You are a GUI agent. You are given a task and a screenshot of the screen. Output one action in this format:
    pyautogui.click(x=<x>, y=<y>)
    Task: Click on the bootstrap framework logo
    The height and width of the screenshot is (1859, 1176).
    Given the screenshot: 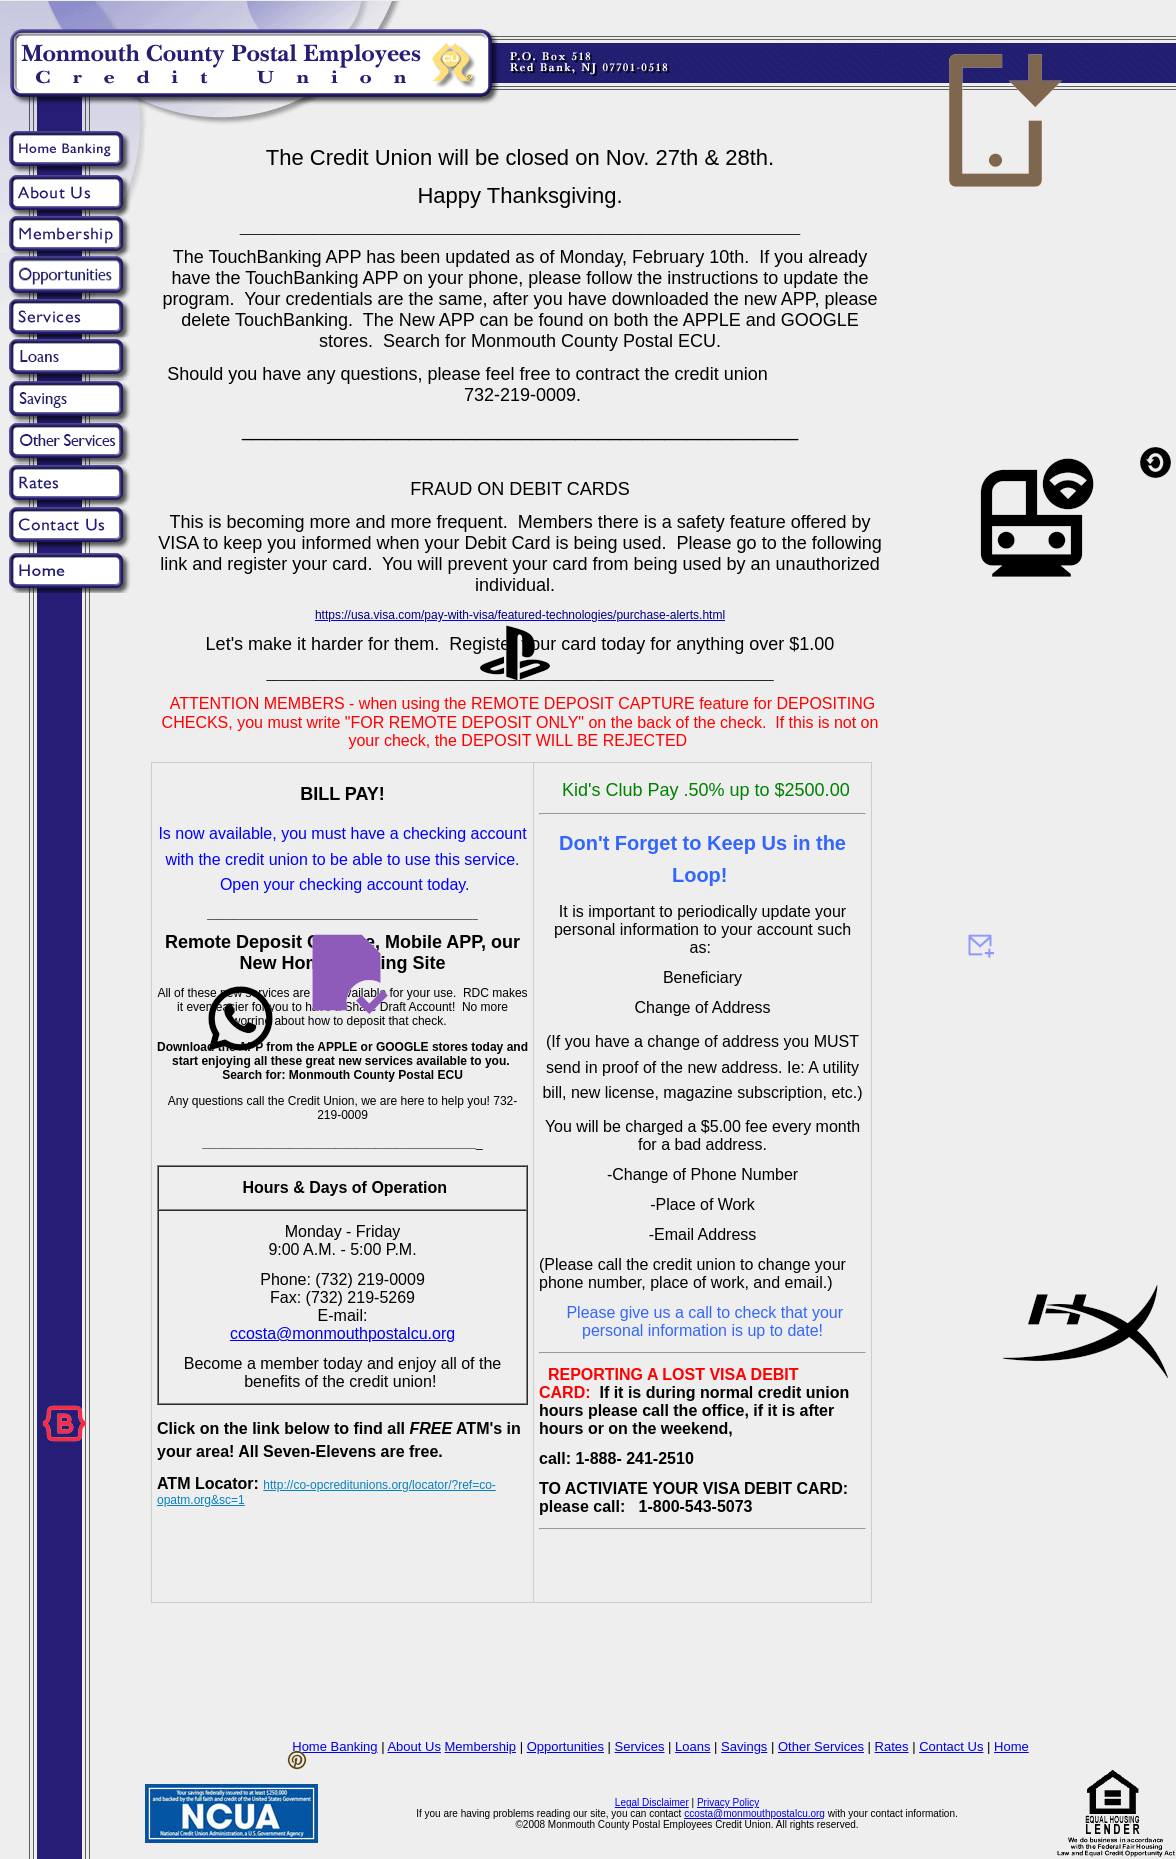 What is the action you would take?
    pyautogui.click(x=64, y=1423)
    